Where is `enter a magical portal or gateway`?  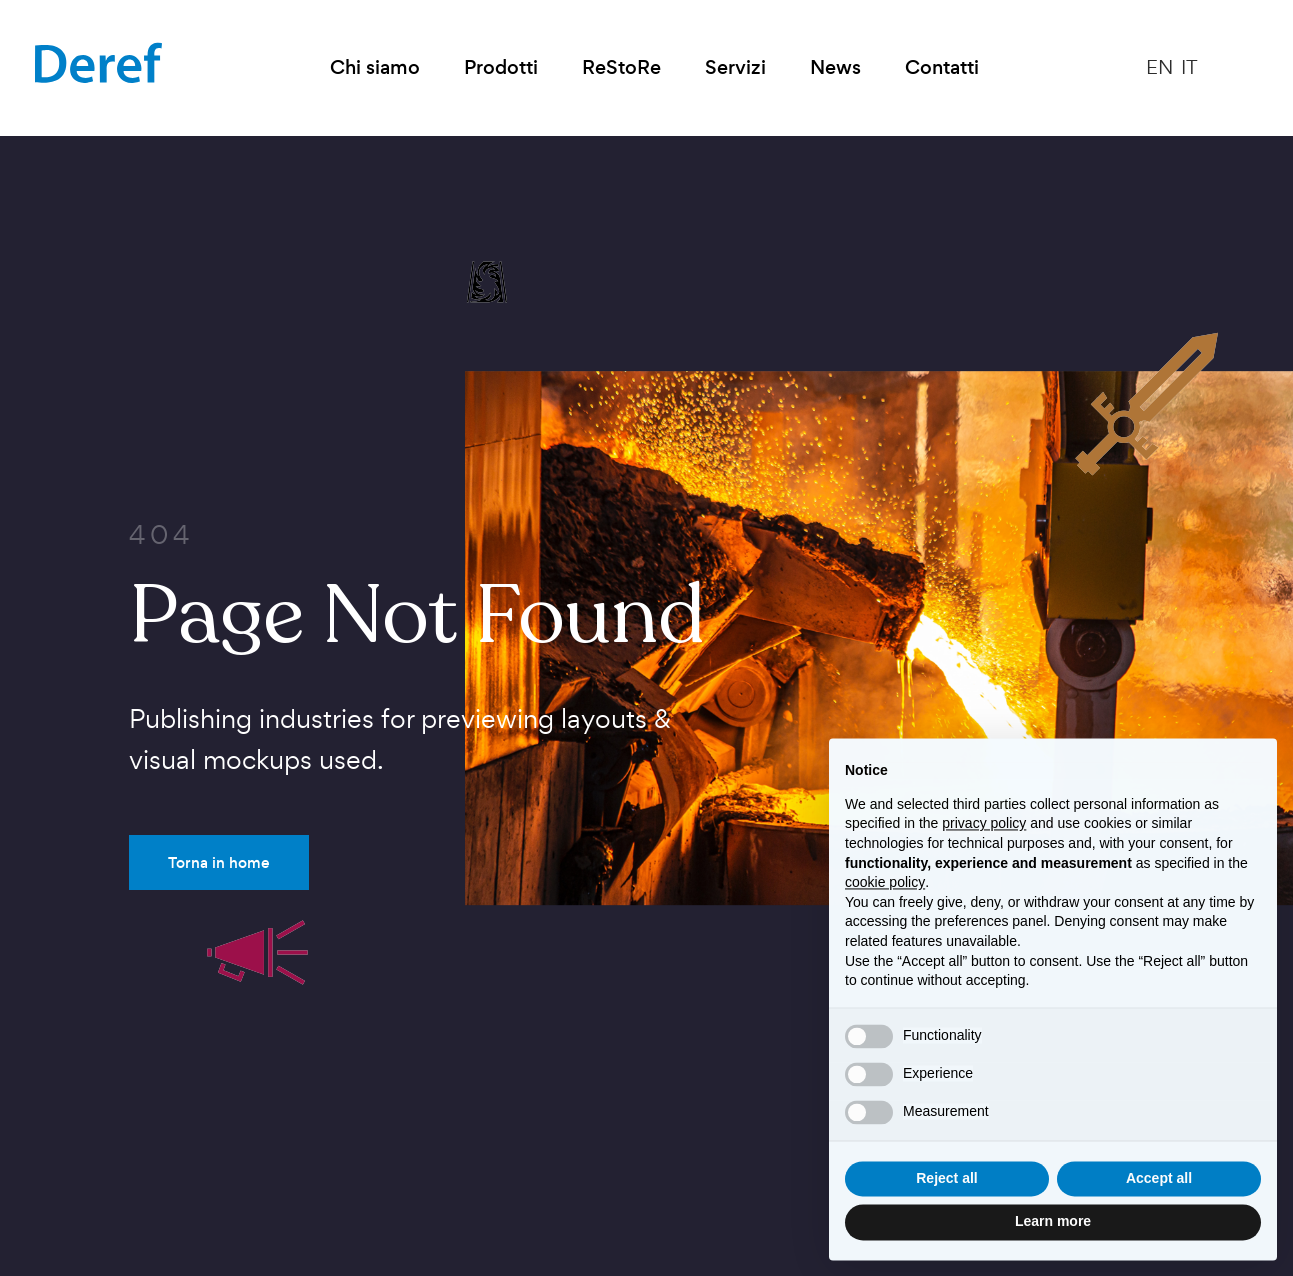 enter a magical portal or gateway is located at coordinates (487, 282).